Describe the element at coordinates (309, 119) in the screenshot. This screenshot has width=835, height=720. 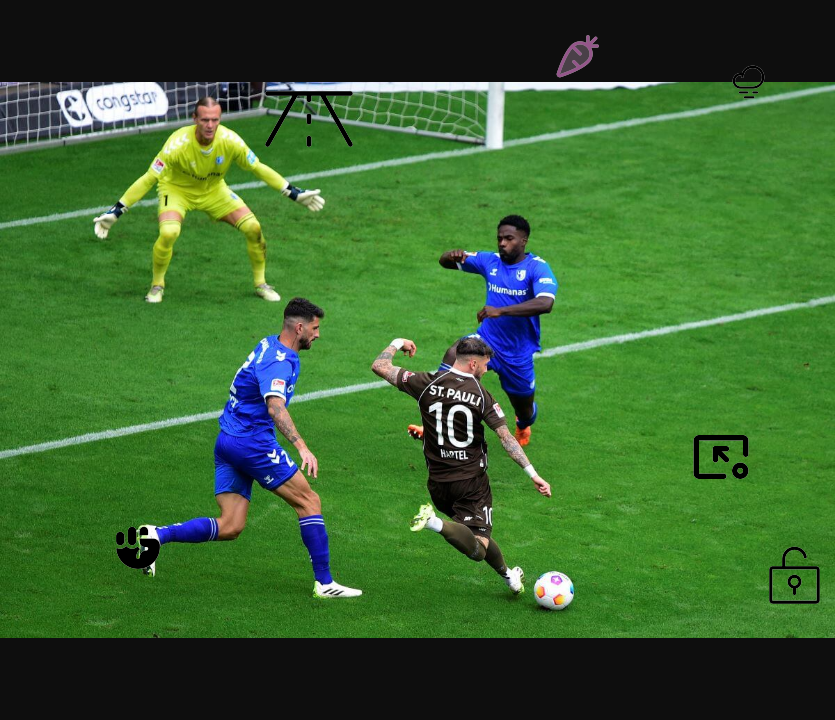
I see `view directions or navigation route` at that location.